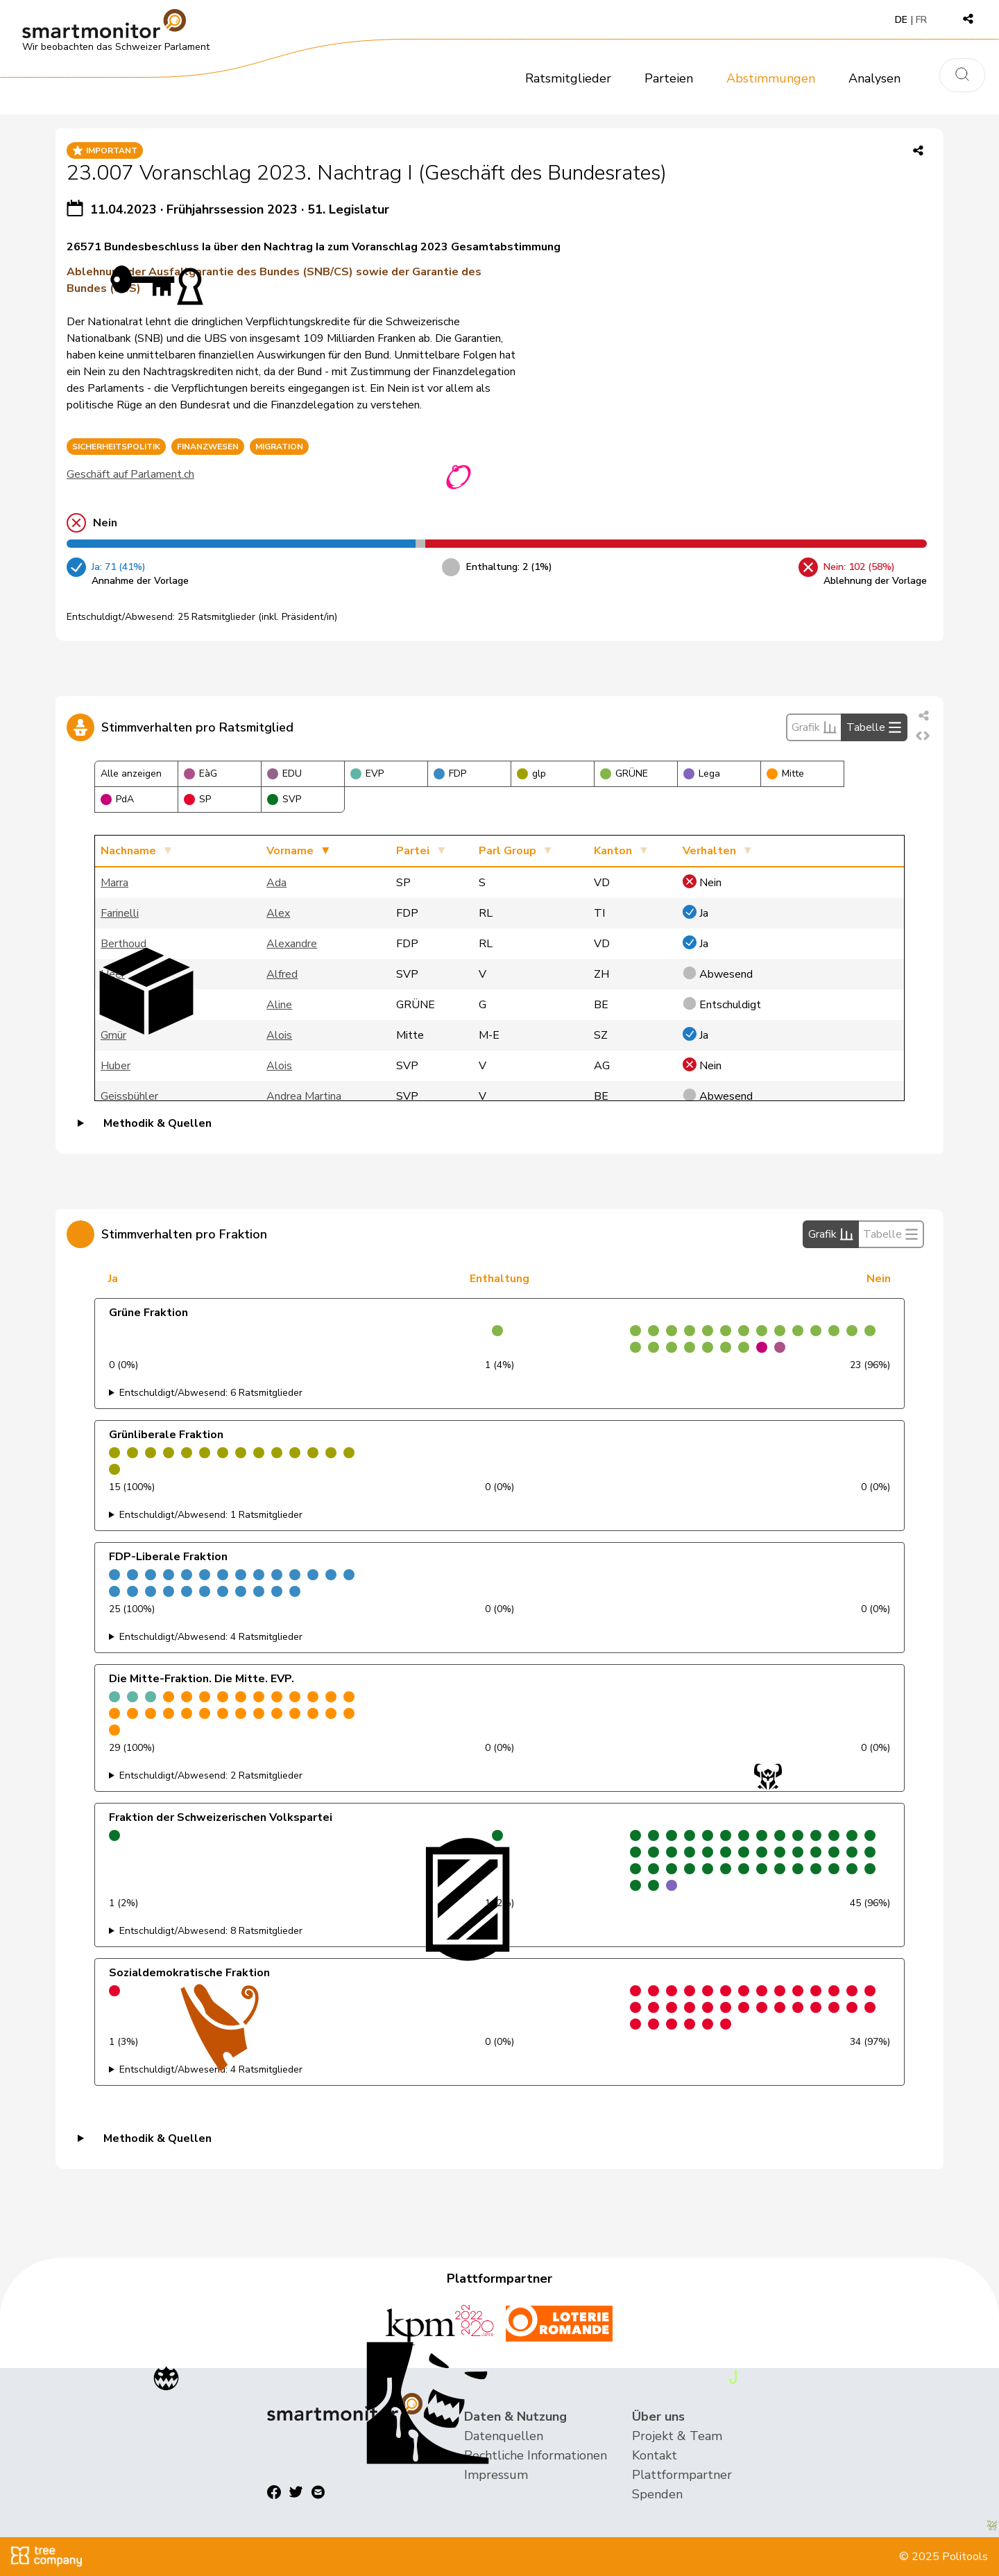 Image resolution: width=999 pixels, height=2576 pixels. What do you see at coordinates (219, 2028) in the screenshot?
I see `ancient Egyptian pschent double crown icon` at bounding box center [219, 2028].